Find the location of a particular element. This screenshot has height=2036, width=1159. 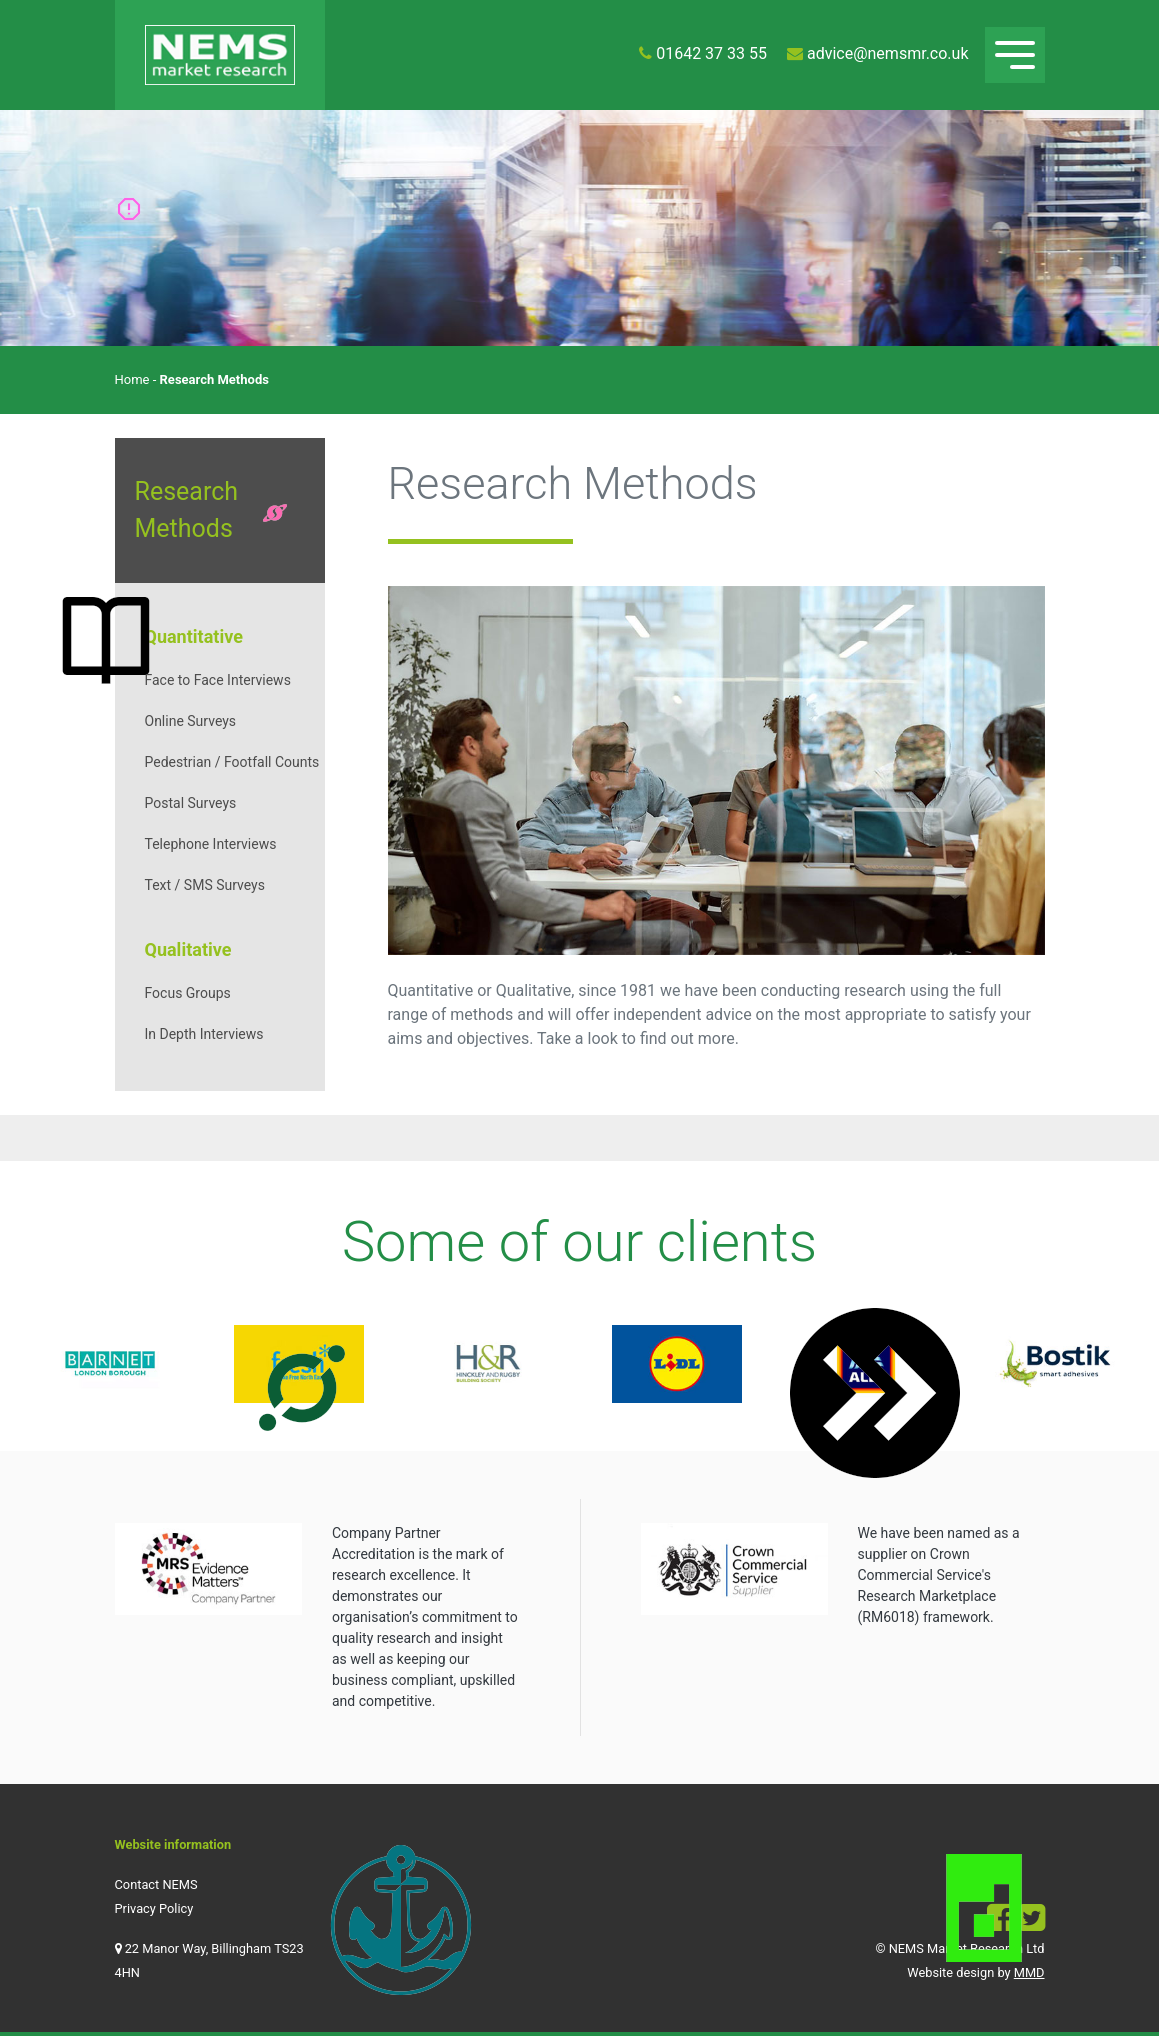

indicates spam or junk content warning is located at coordinates (129, 209).